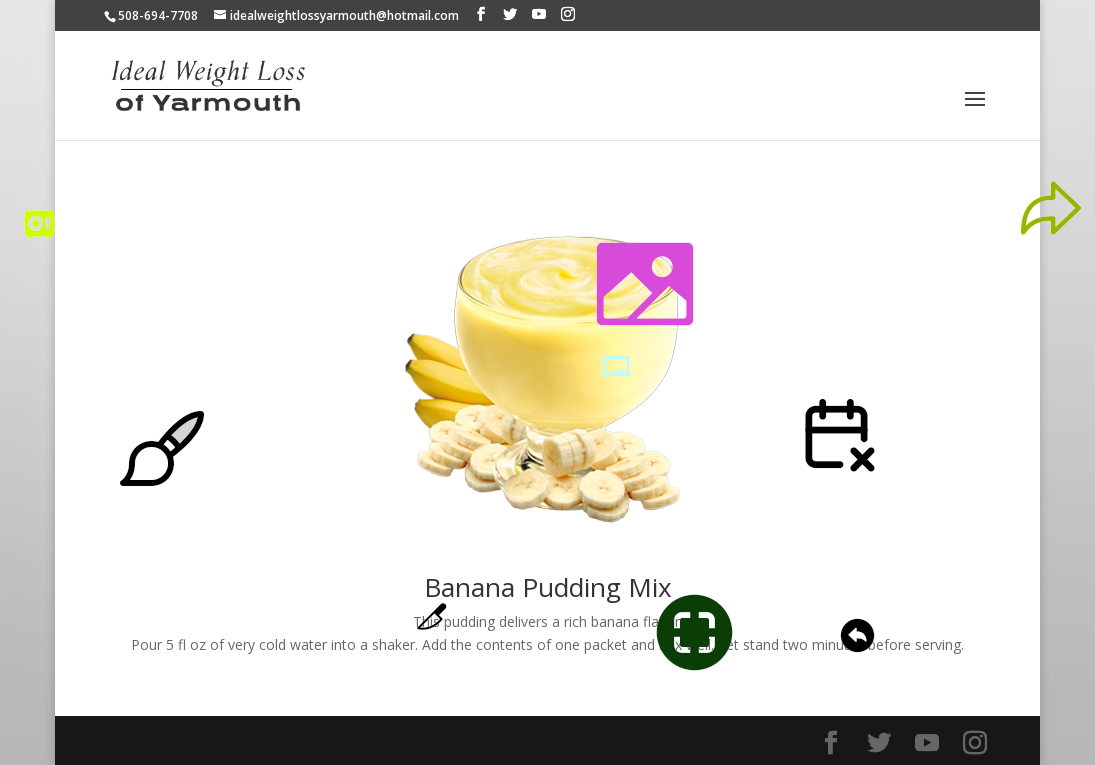 The image size is (1095, 765). Describe the element at coordinates (836, 433) in the screenshot. I see `remove an event from your calendar` at that location.